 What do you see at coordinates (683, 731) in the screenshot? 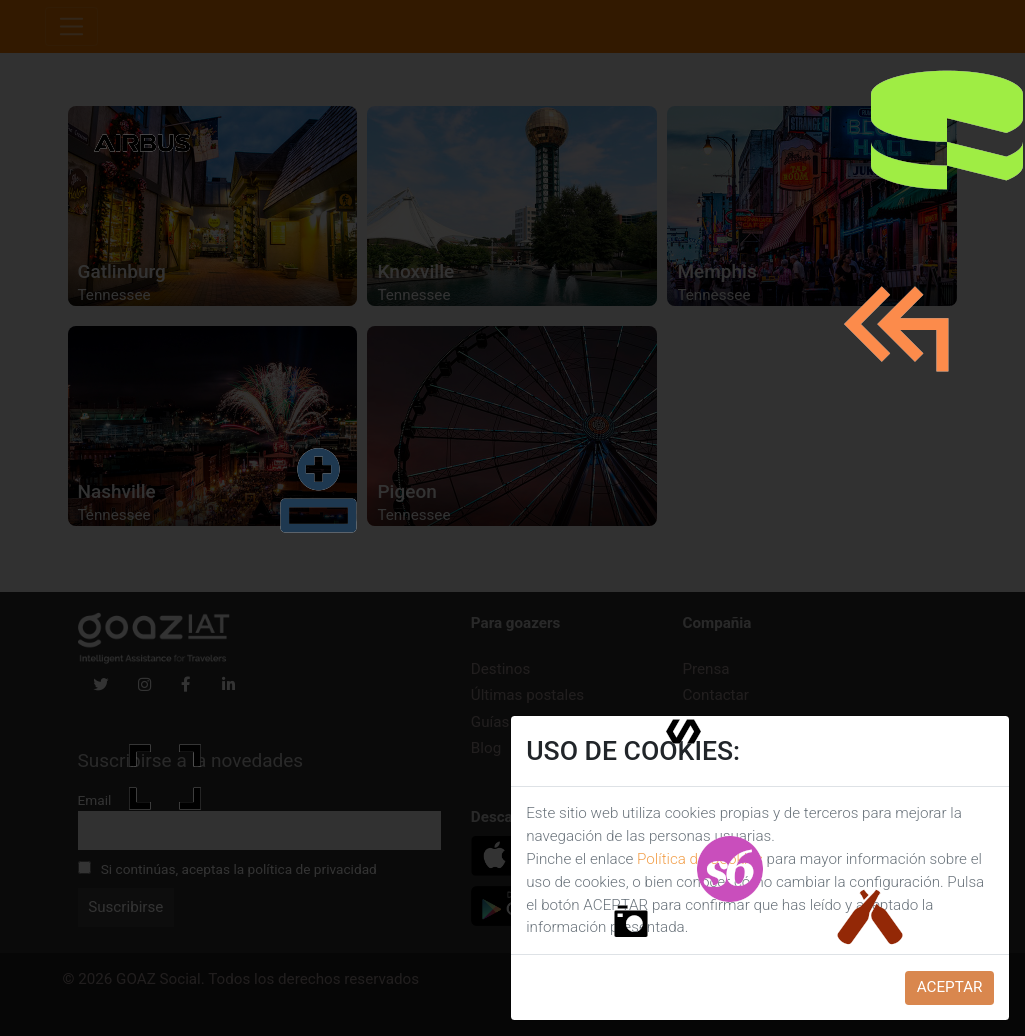
I see `polymer project logo` at bounding box center [683, 731].